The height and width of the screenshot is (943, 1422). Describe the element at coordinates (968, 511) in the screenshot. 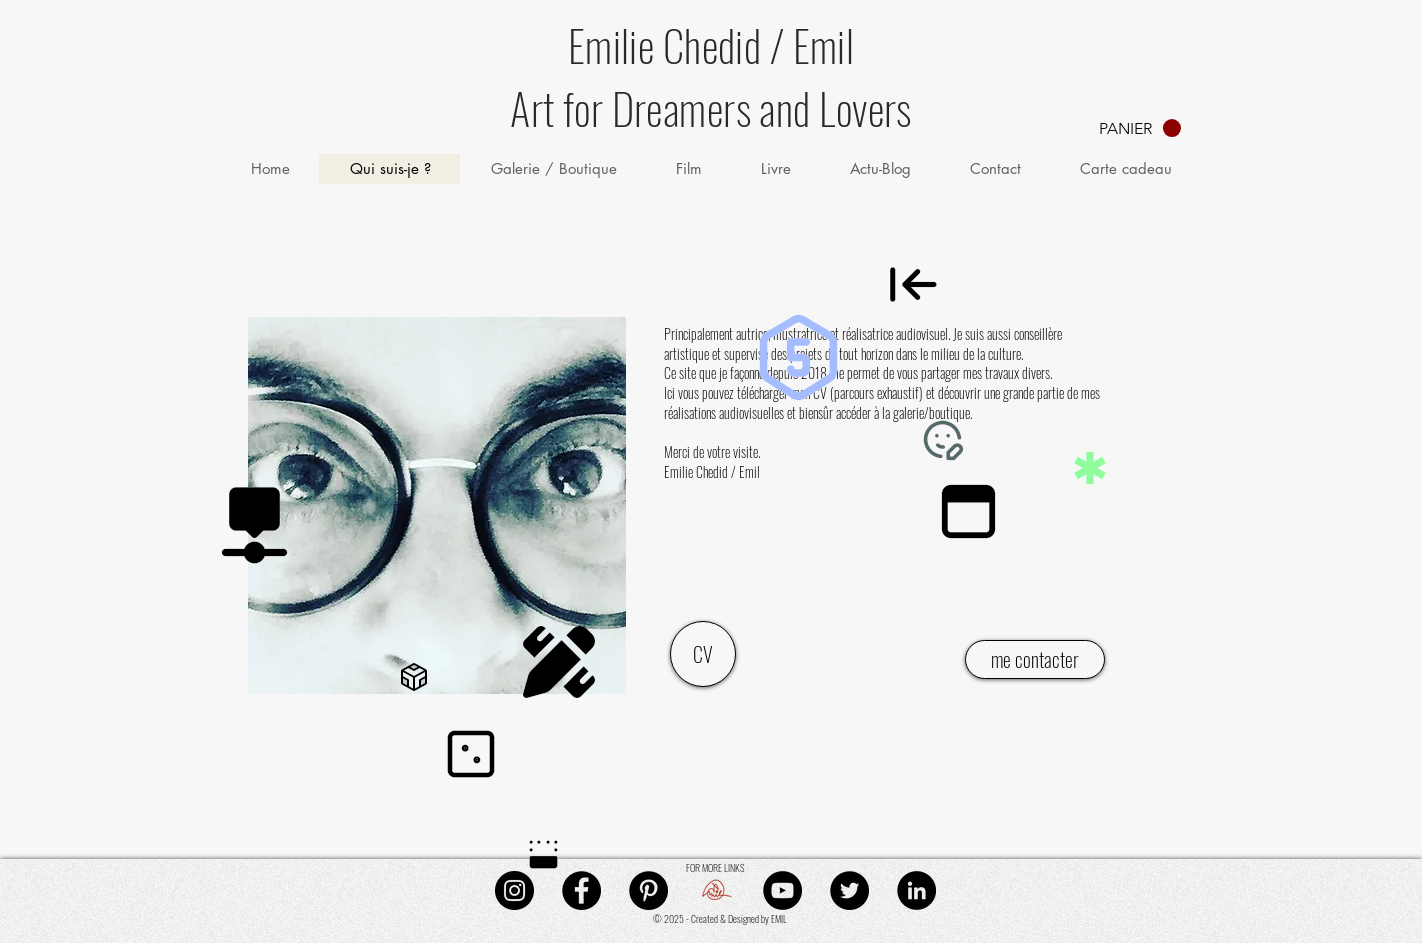

I see `toggle the navigation bar visibility` at that location.